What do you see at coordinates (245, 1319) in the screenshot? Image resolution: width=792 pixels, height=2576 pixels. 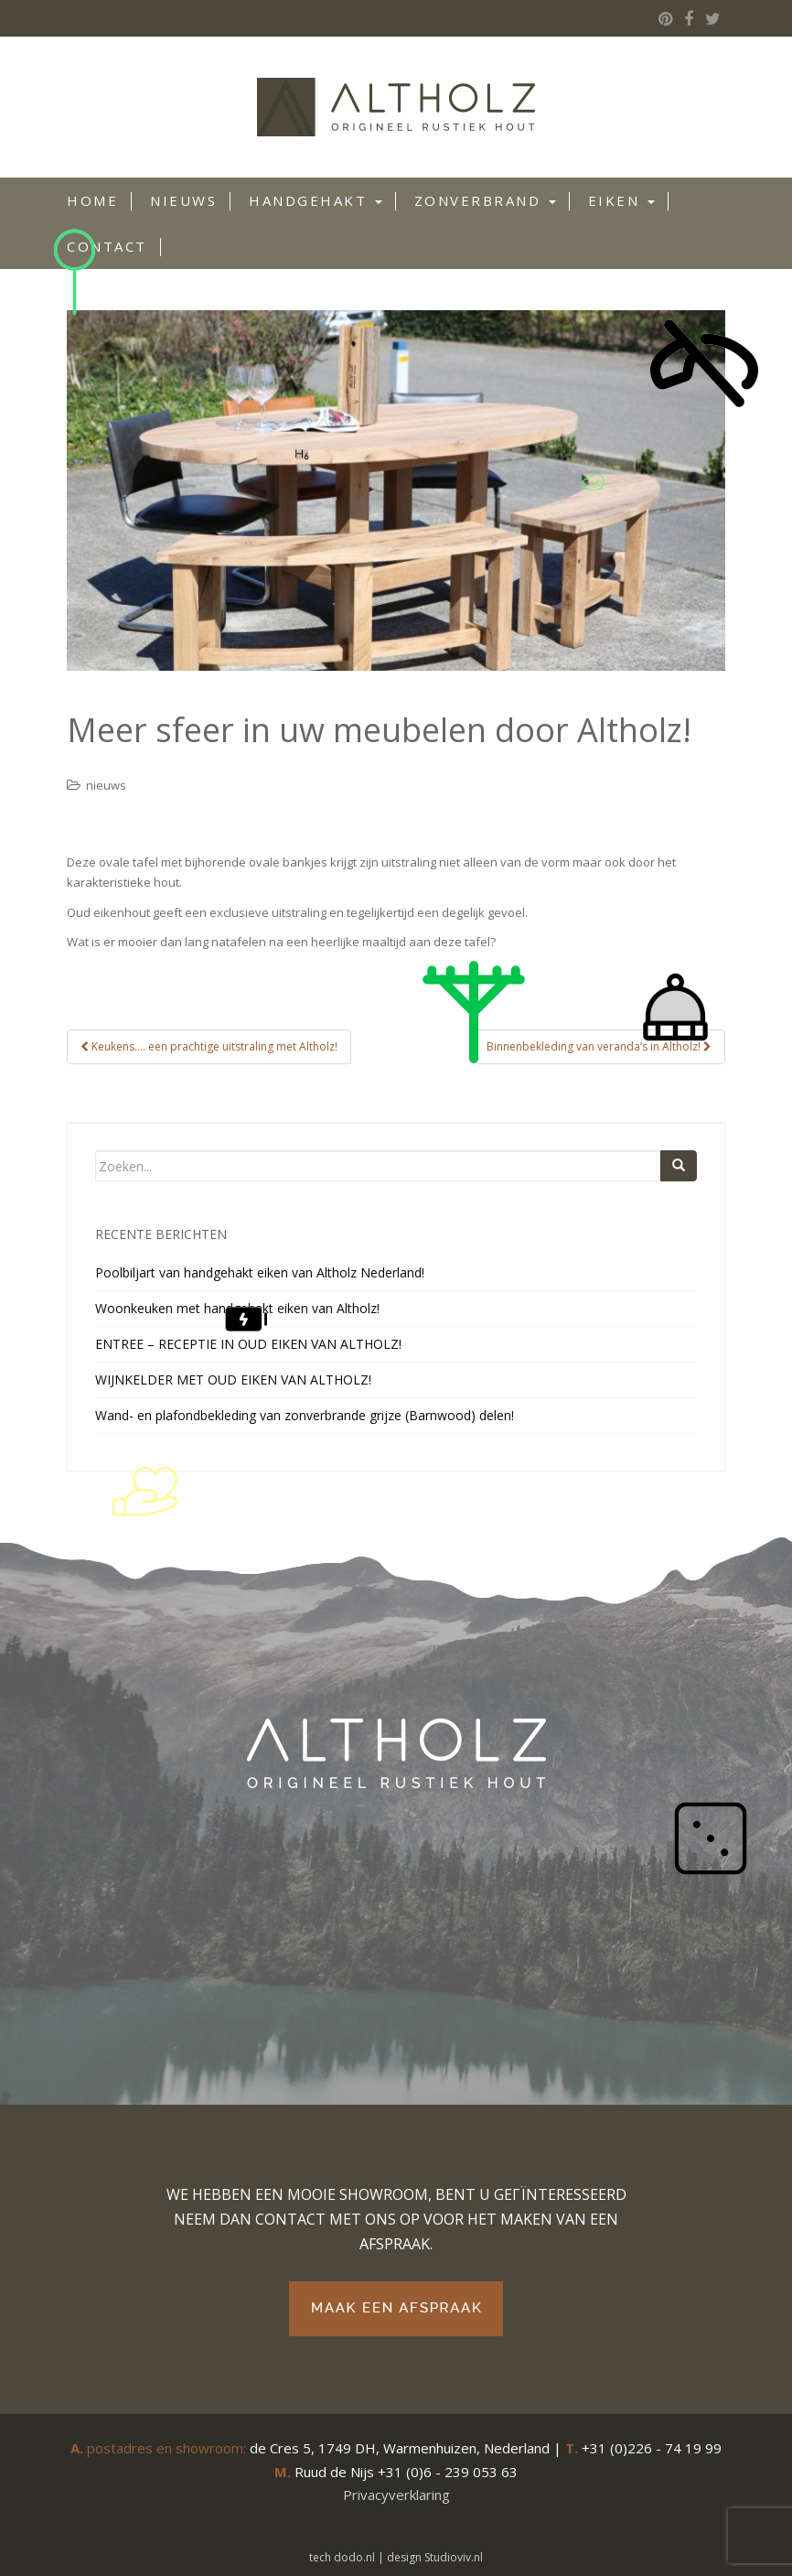 I see `indicates device is currently charging` at bounding box center [245, 1319].